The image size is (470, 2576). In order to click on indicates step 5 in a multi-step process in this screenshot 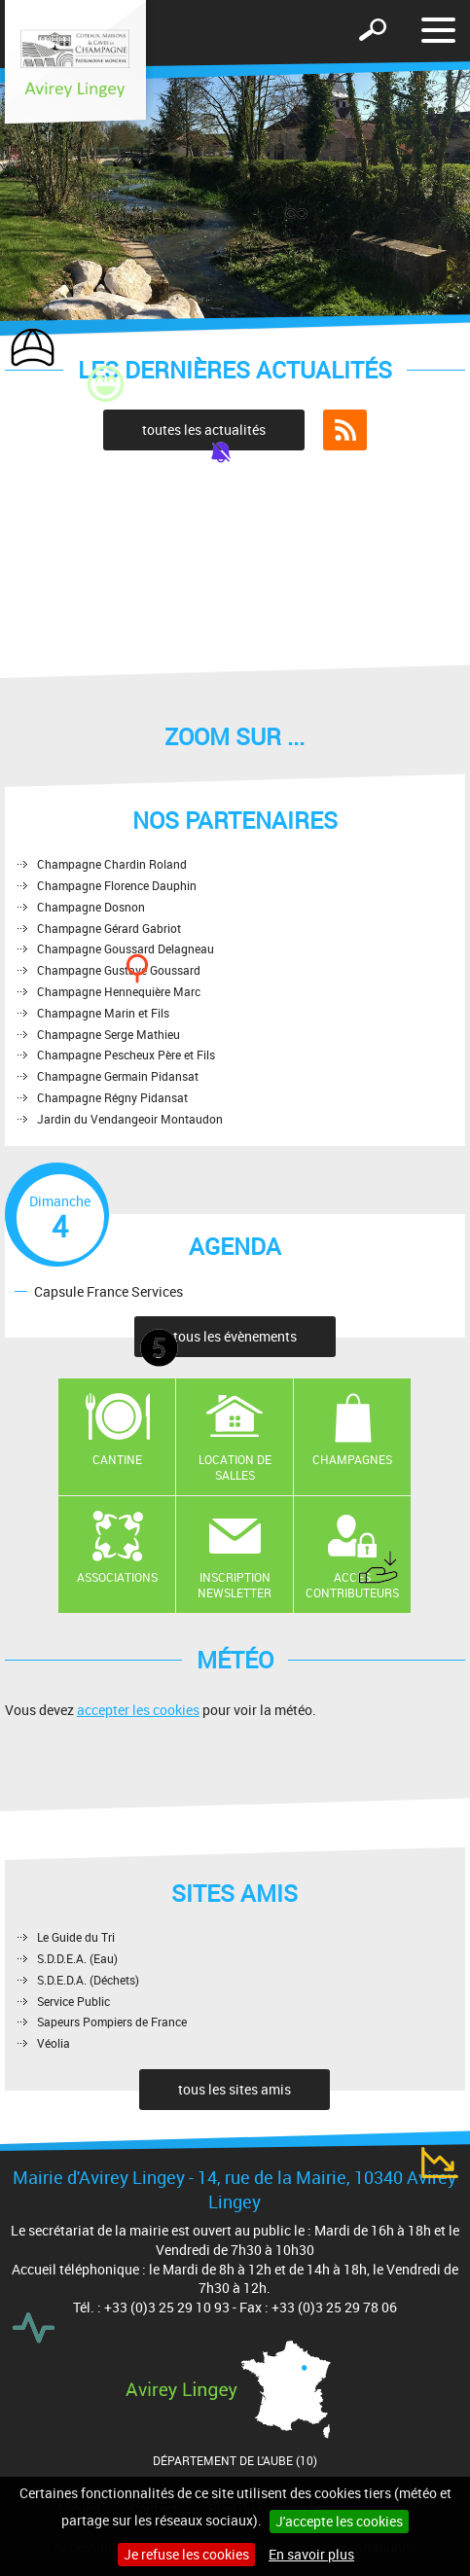, I will do `click(159, 1347)`.